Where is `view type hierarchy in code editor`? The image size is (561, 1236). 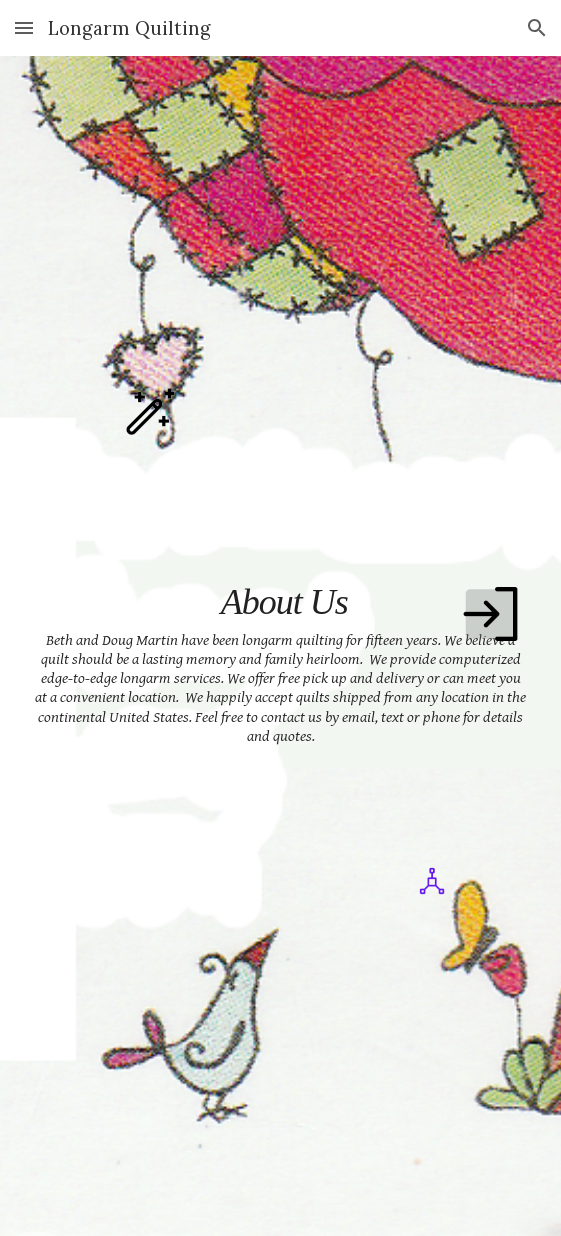
view type hierarchy in code editor is located at coordinates (433, 881).